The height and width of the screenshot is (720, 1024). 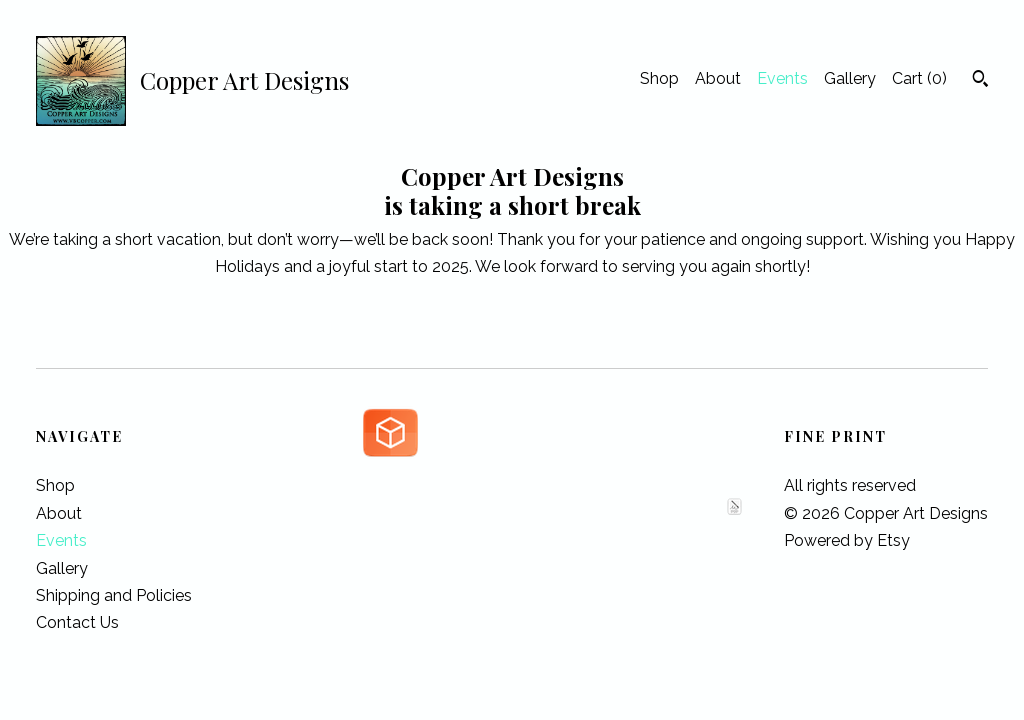 What do you see at coordinates (390, 431) in the screenshot?
I see `open a 3D model file in STL format` at bounding box center [390, 431].